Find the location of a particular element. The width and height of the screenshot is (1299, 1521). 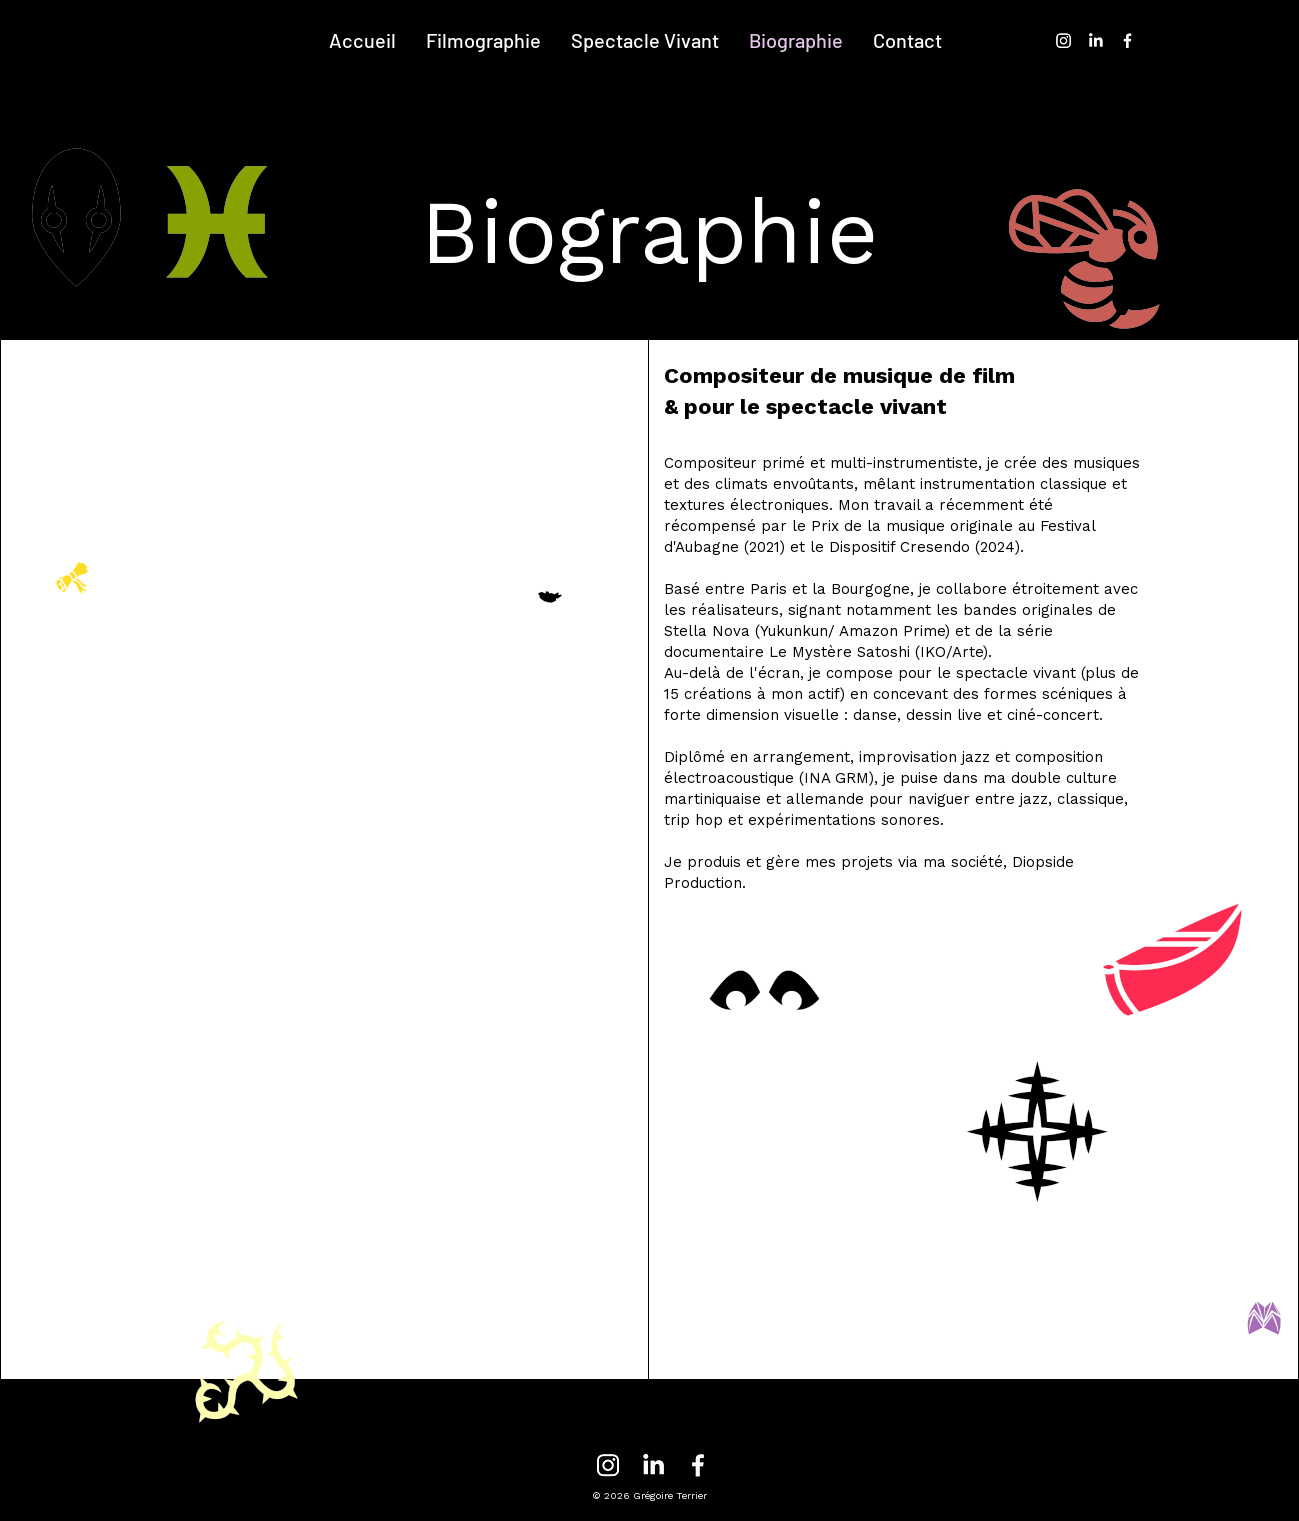

view pisces zodiac sign information is located at coordinates (217, 222).